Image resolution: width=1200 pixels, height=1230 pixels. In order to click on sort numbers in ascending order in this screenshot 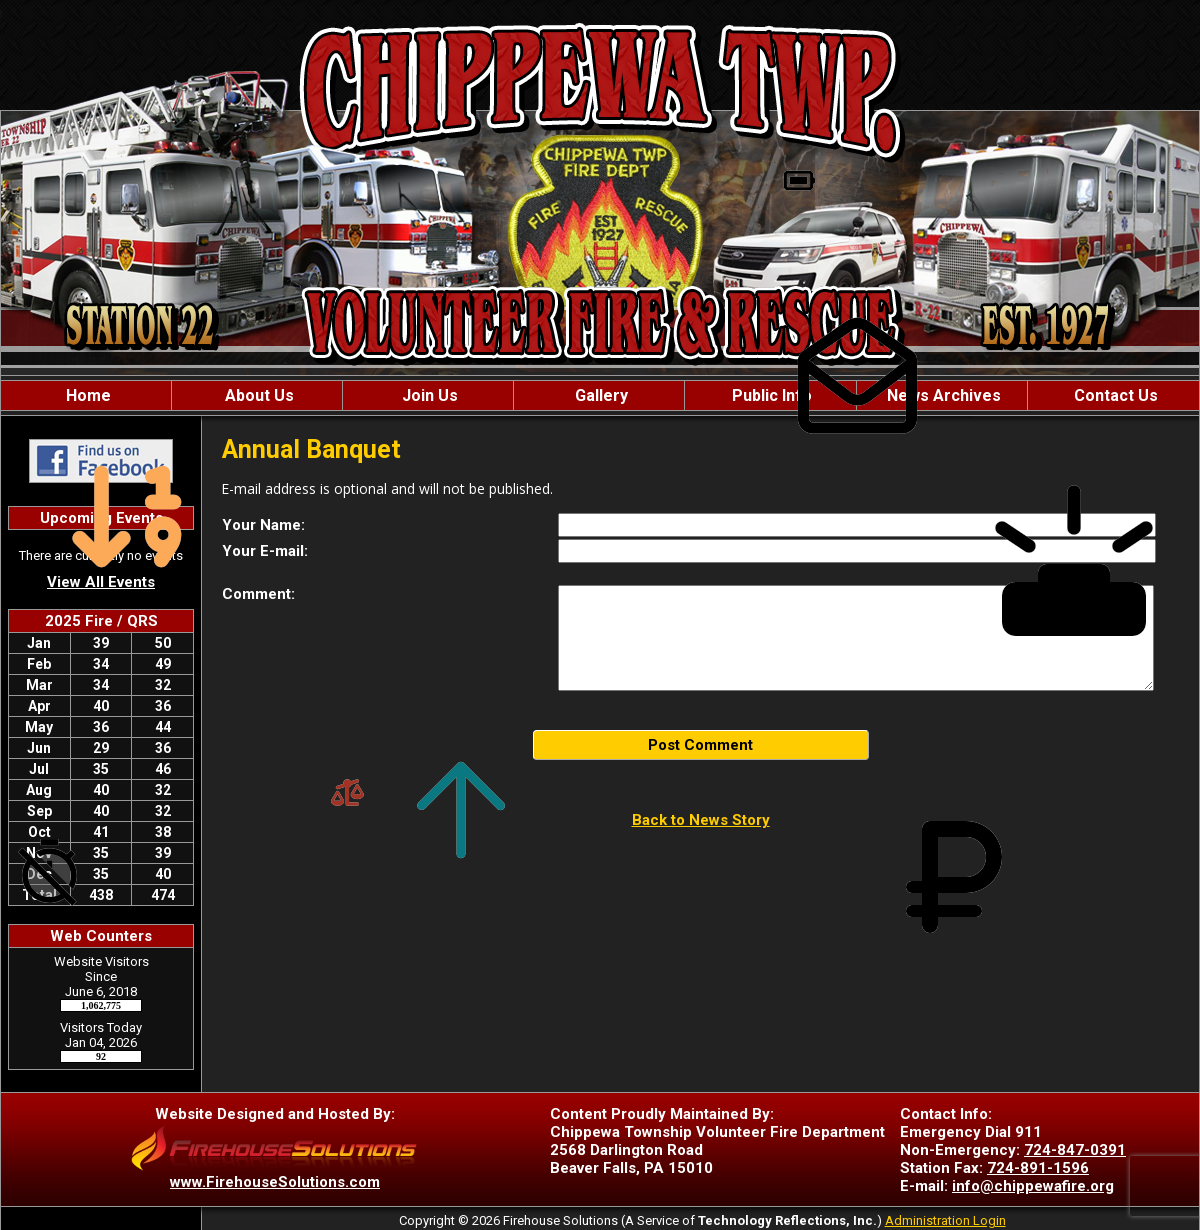, I will do `click(130, 516)`.